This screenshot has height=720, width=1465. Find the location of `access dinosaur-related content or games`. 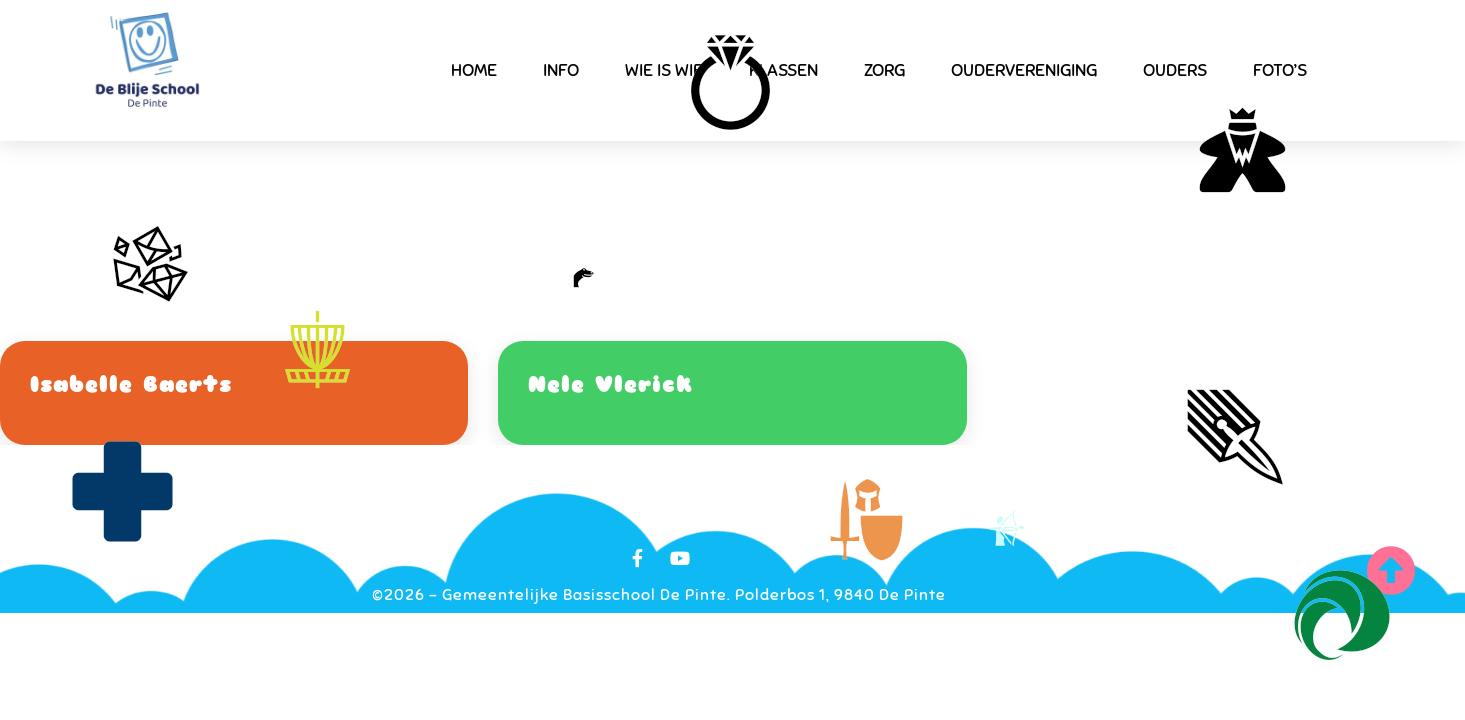

access dinosaur-related content or games is located at coordinates (584, 277).